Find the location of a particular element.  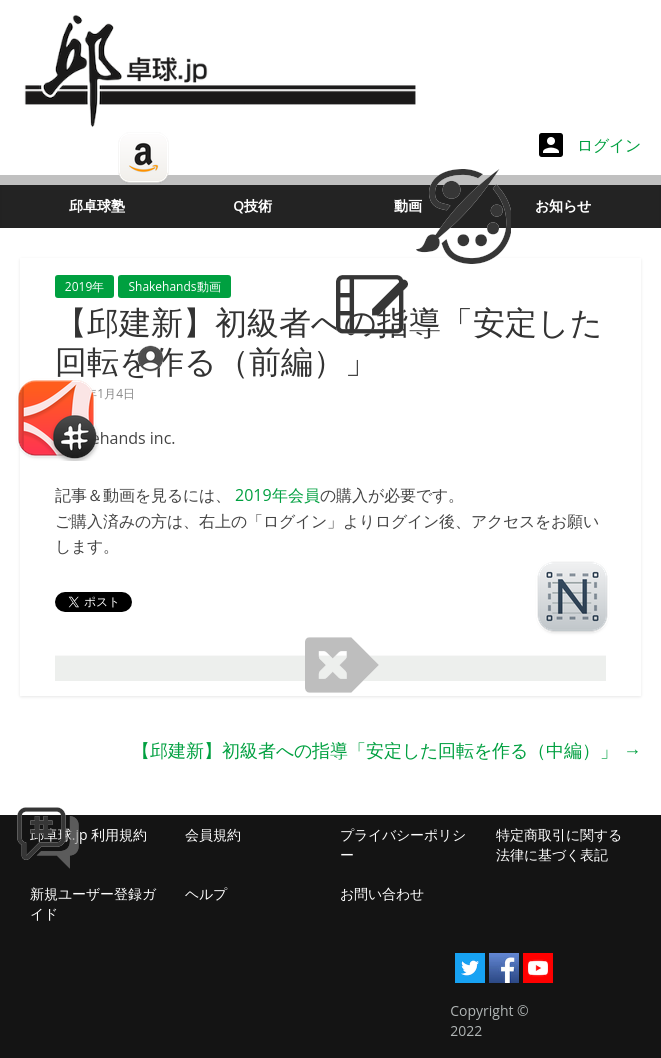

clear text input field (right-to-left layout) is located at coordinates (342, 665).